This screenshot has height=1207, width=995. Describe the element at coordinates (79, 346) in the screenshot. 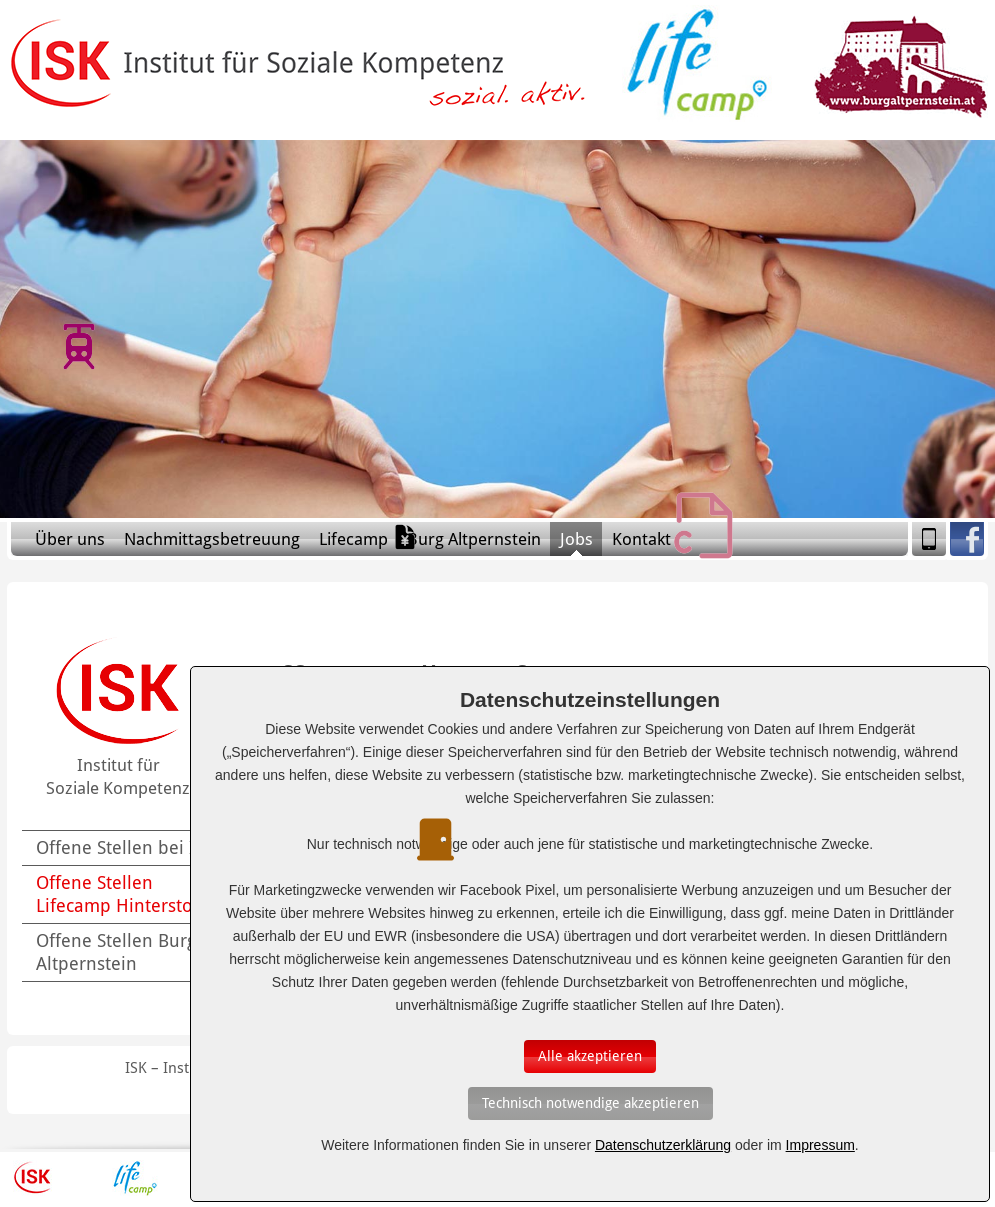

I see `access public transit or tram routes` at that location.